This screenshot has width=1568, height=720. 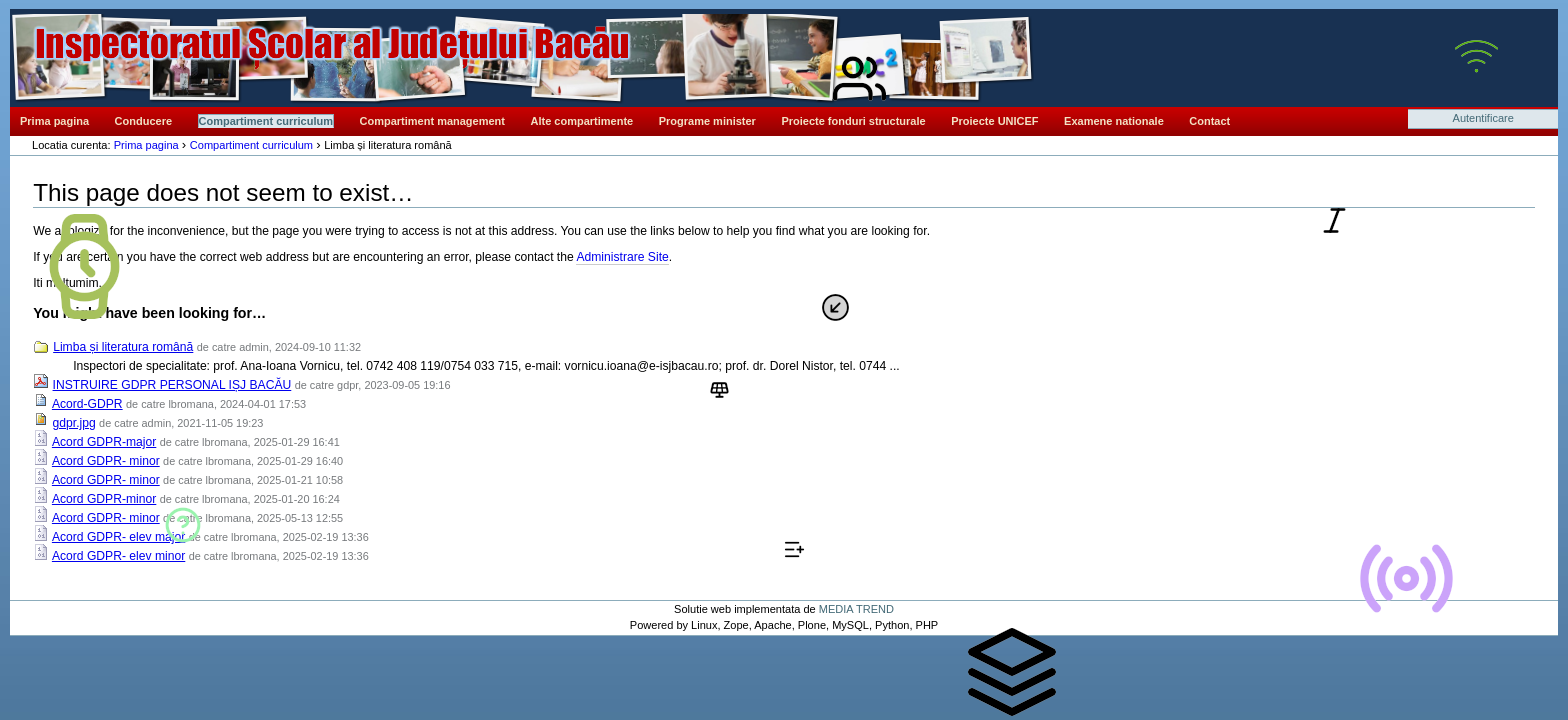 I want to click on navigate to the previous or lower-left section, so click(x=835, y=307).